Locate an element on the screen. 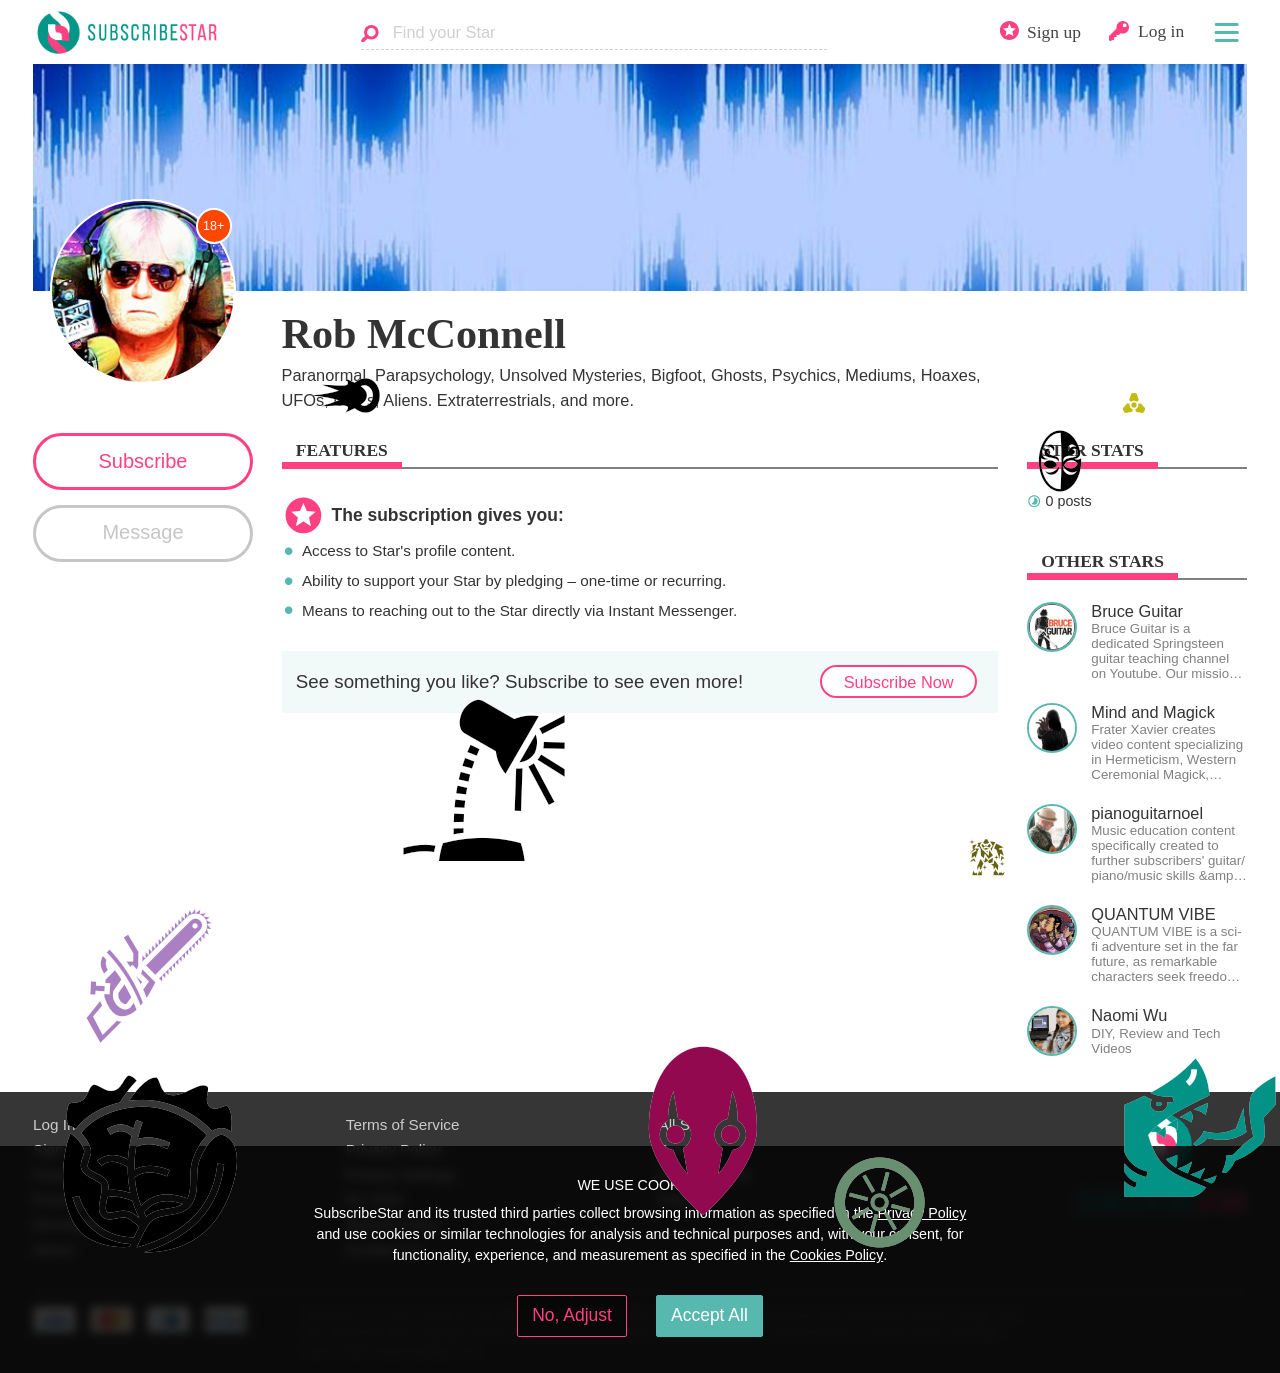  chainsaw tool or equipment icon is located at coordinates (149, 976).